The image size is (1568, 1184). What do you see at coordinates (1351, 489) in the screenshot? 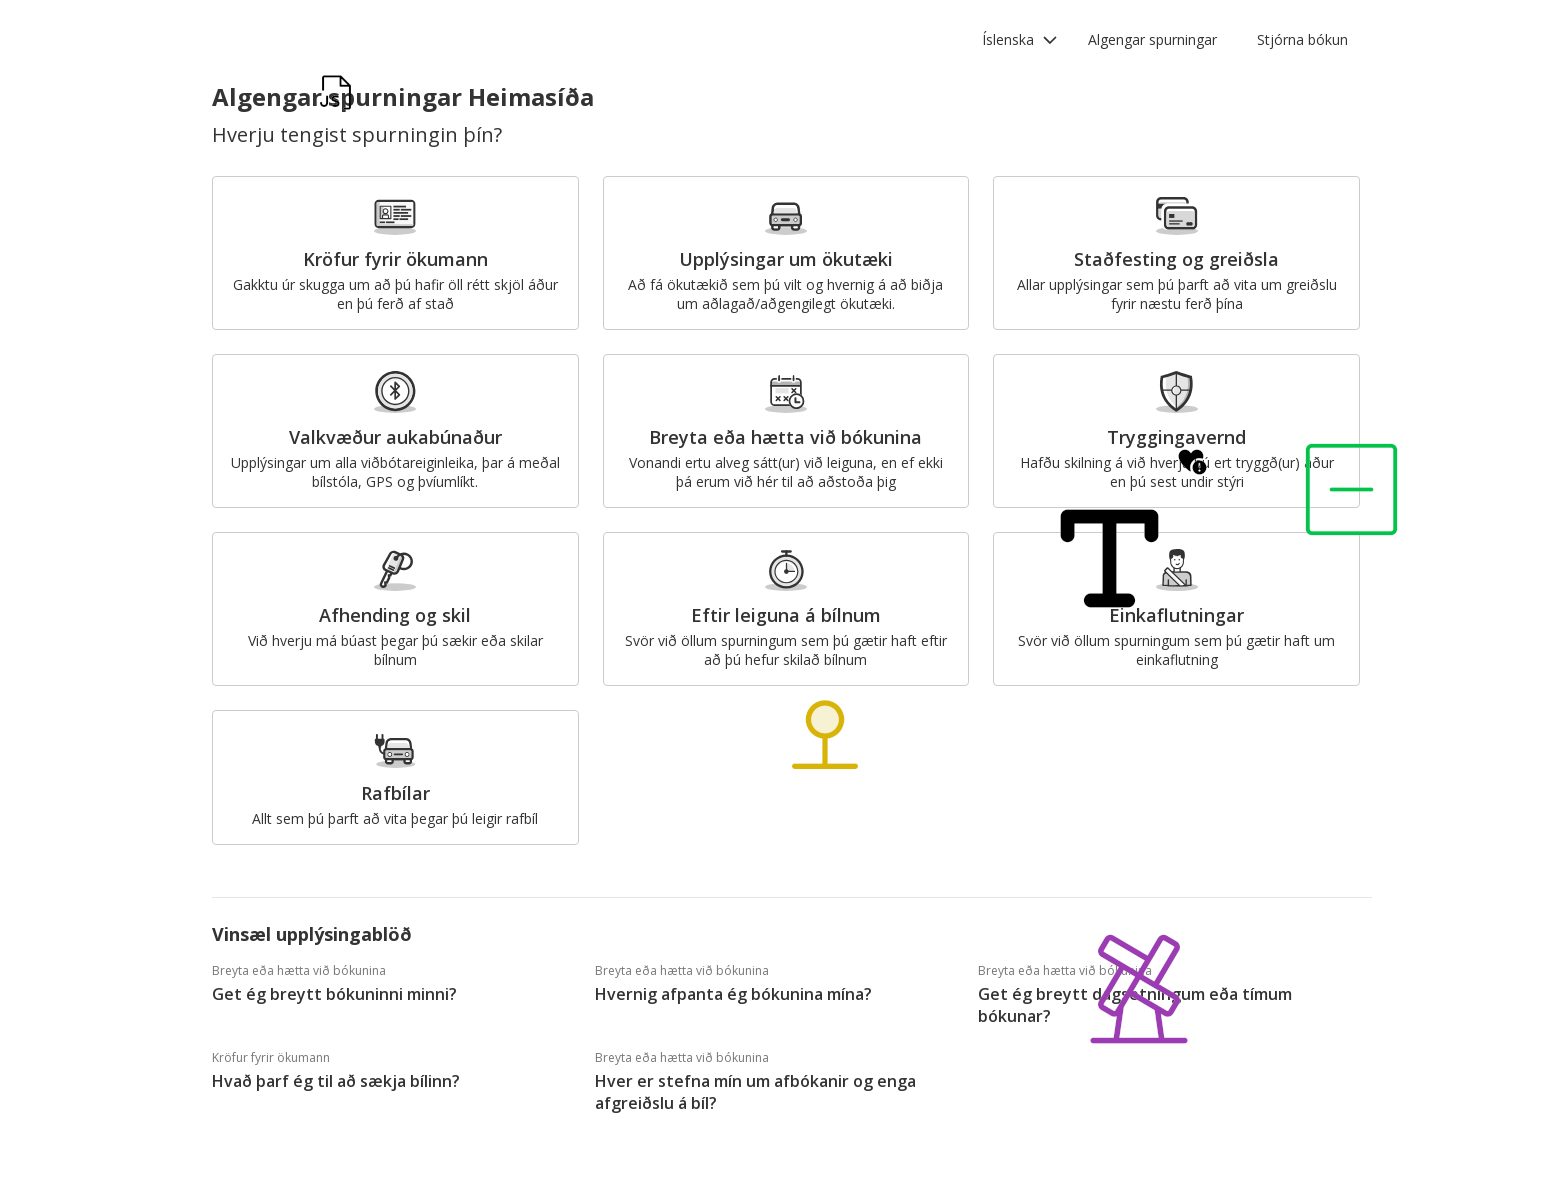
I see `remove an item from a list or collection` at bounding box center [1351, 489].